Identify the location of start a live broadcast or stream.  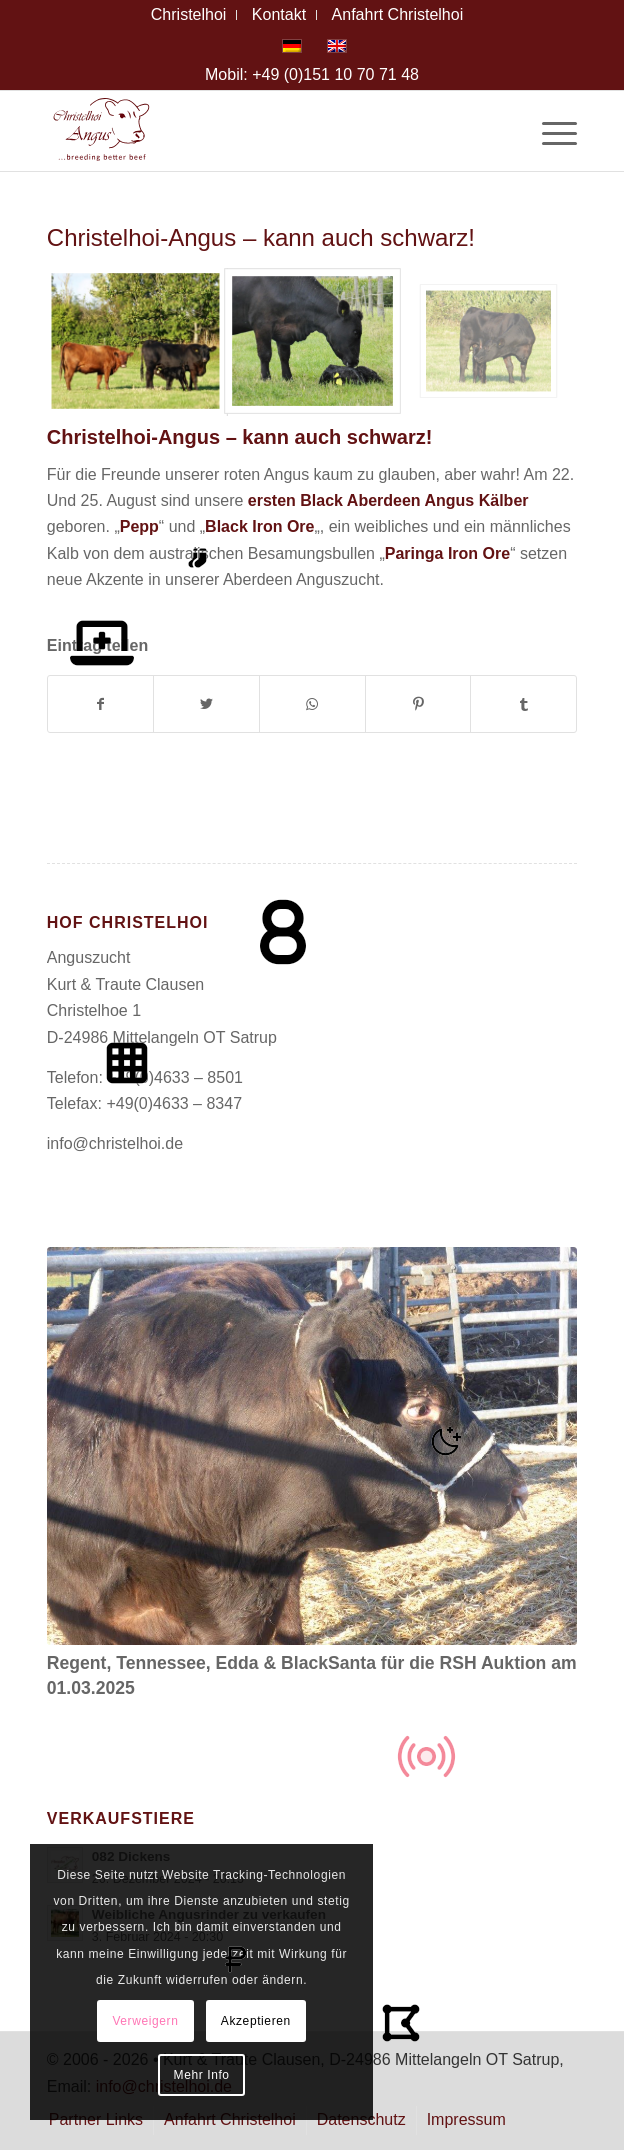
(426, 1756).